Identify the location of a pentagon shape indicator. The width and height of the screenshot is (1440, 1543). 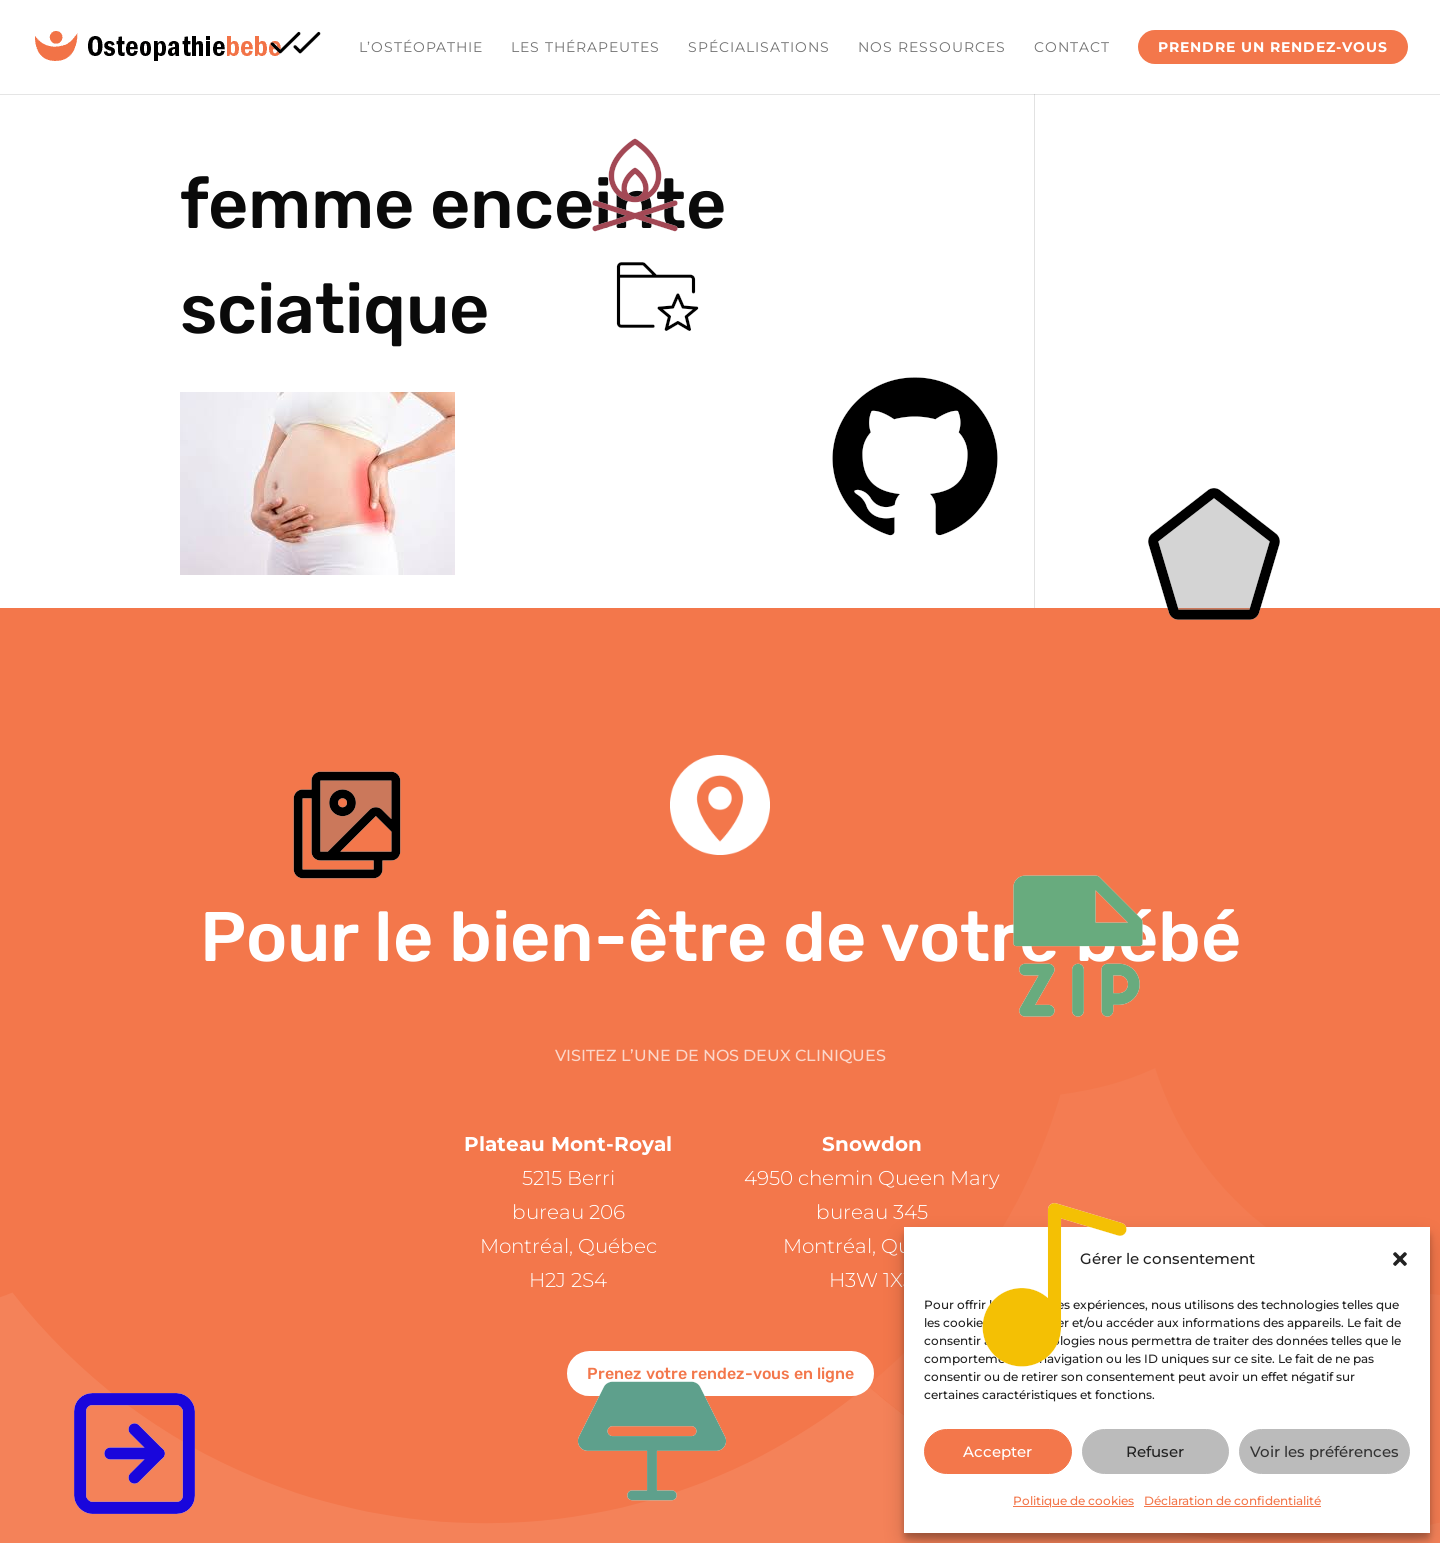
(1214, 559).